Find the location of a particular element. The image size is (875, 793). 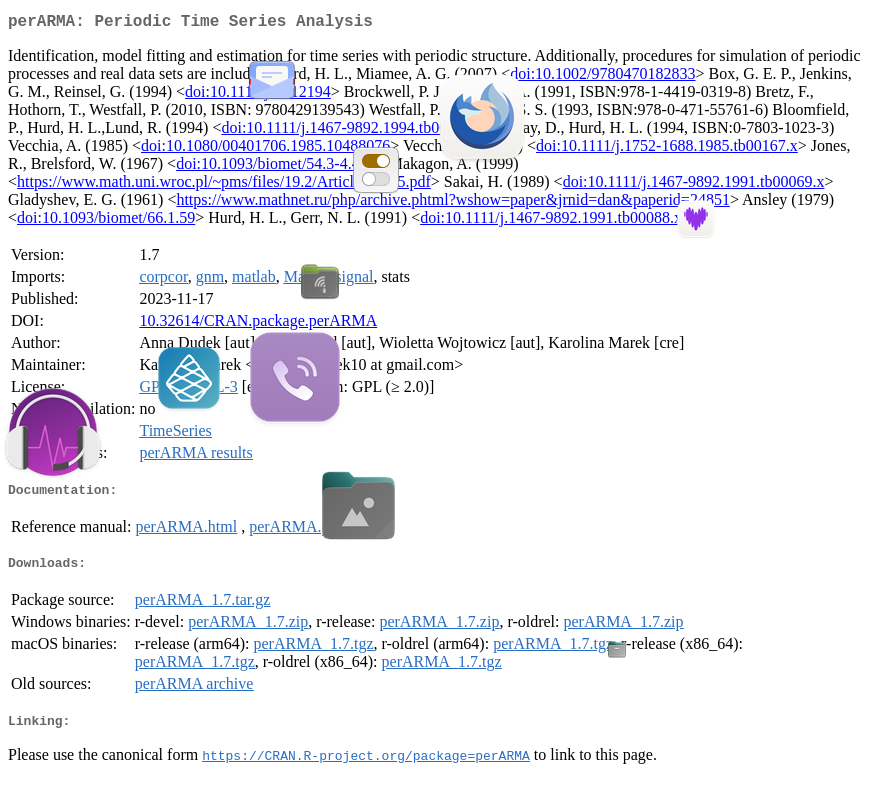

open deezer music streaming app is located at coordinates (696, 219).